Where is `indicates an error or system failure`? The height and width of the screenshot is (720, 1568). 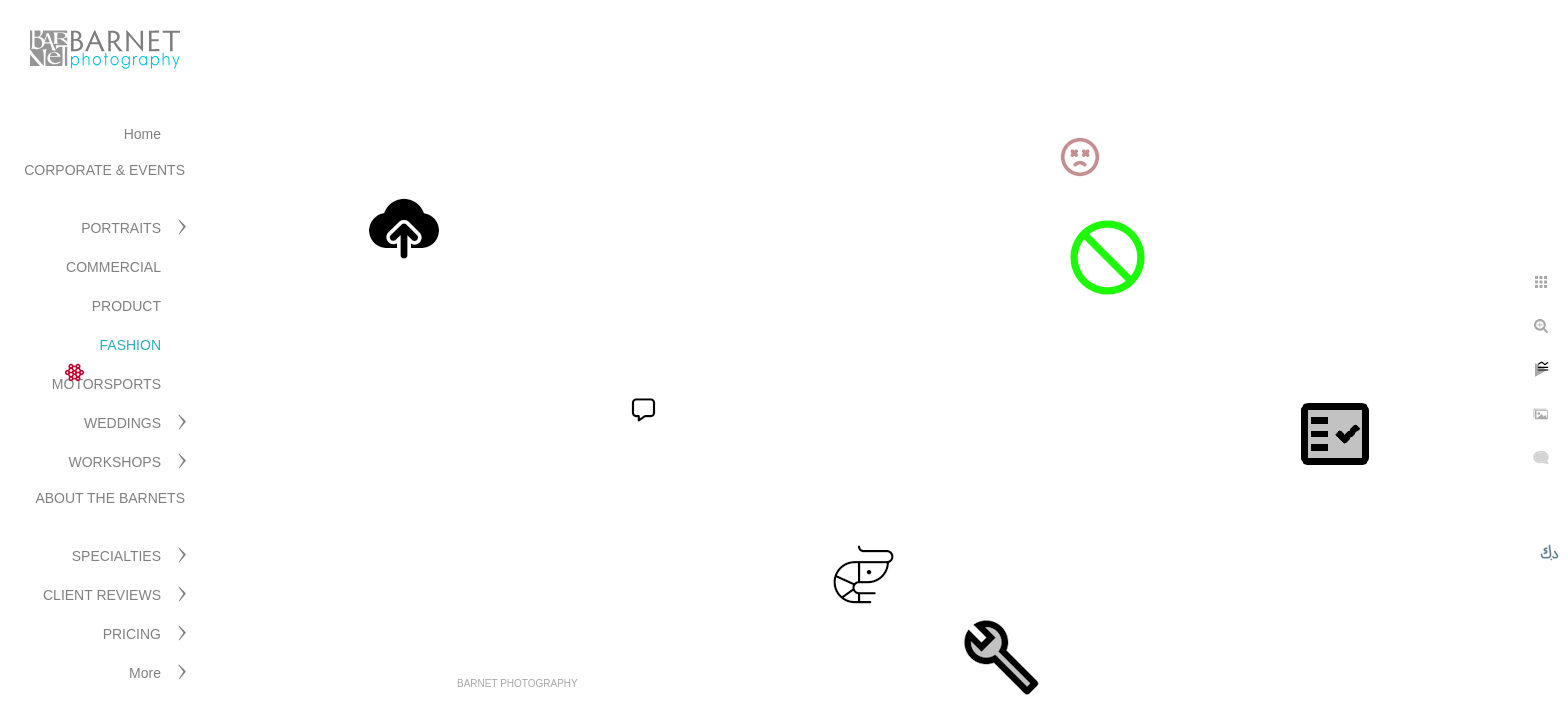
indicates an error or system failure is located at coordinates (1080, 157).